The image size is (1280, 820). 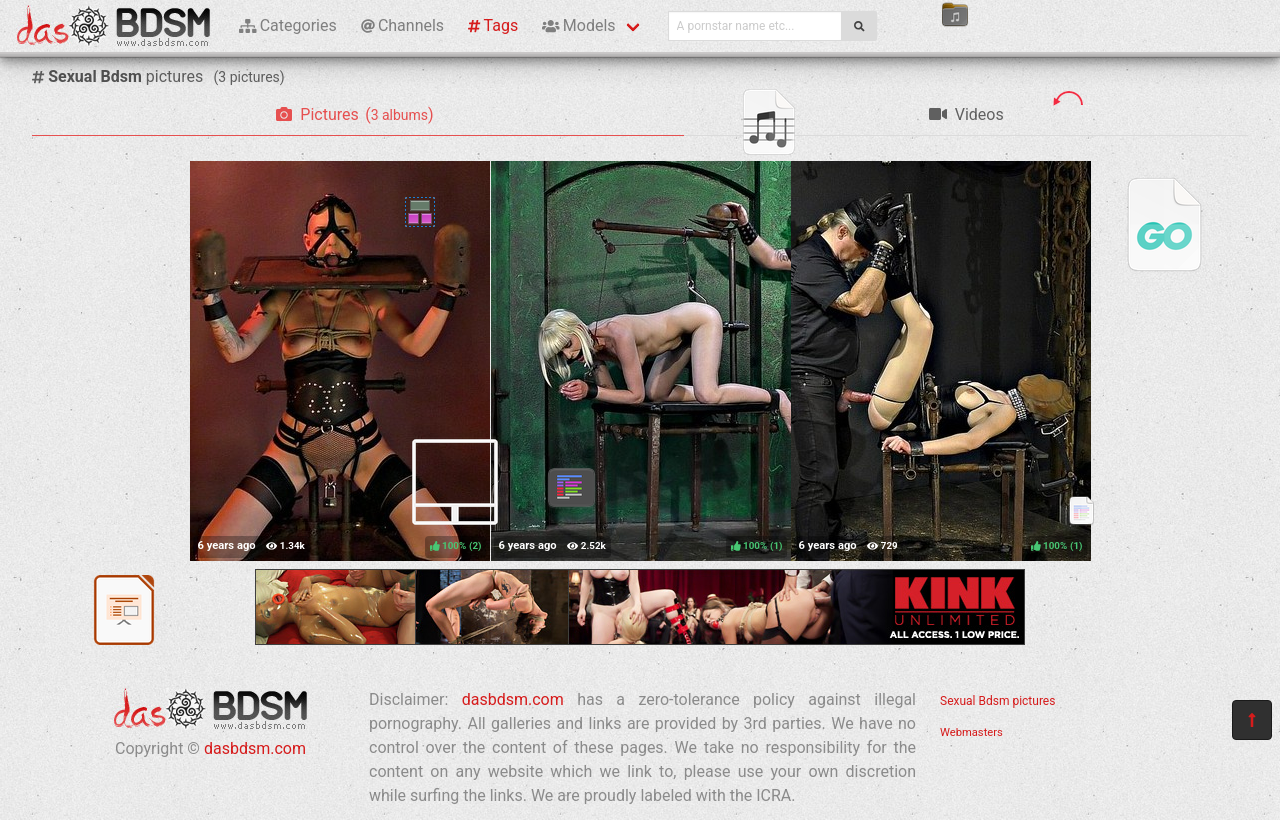 What do you see at coordinates (124, 610) in the screenshot?
I see `open a libreoffice impress presentation file` at bounding box center [124, 610].